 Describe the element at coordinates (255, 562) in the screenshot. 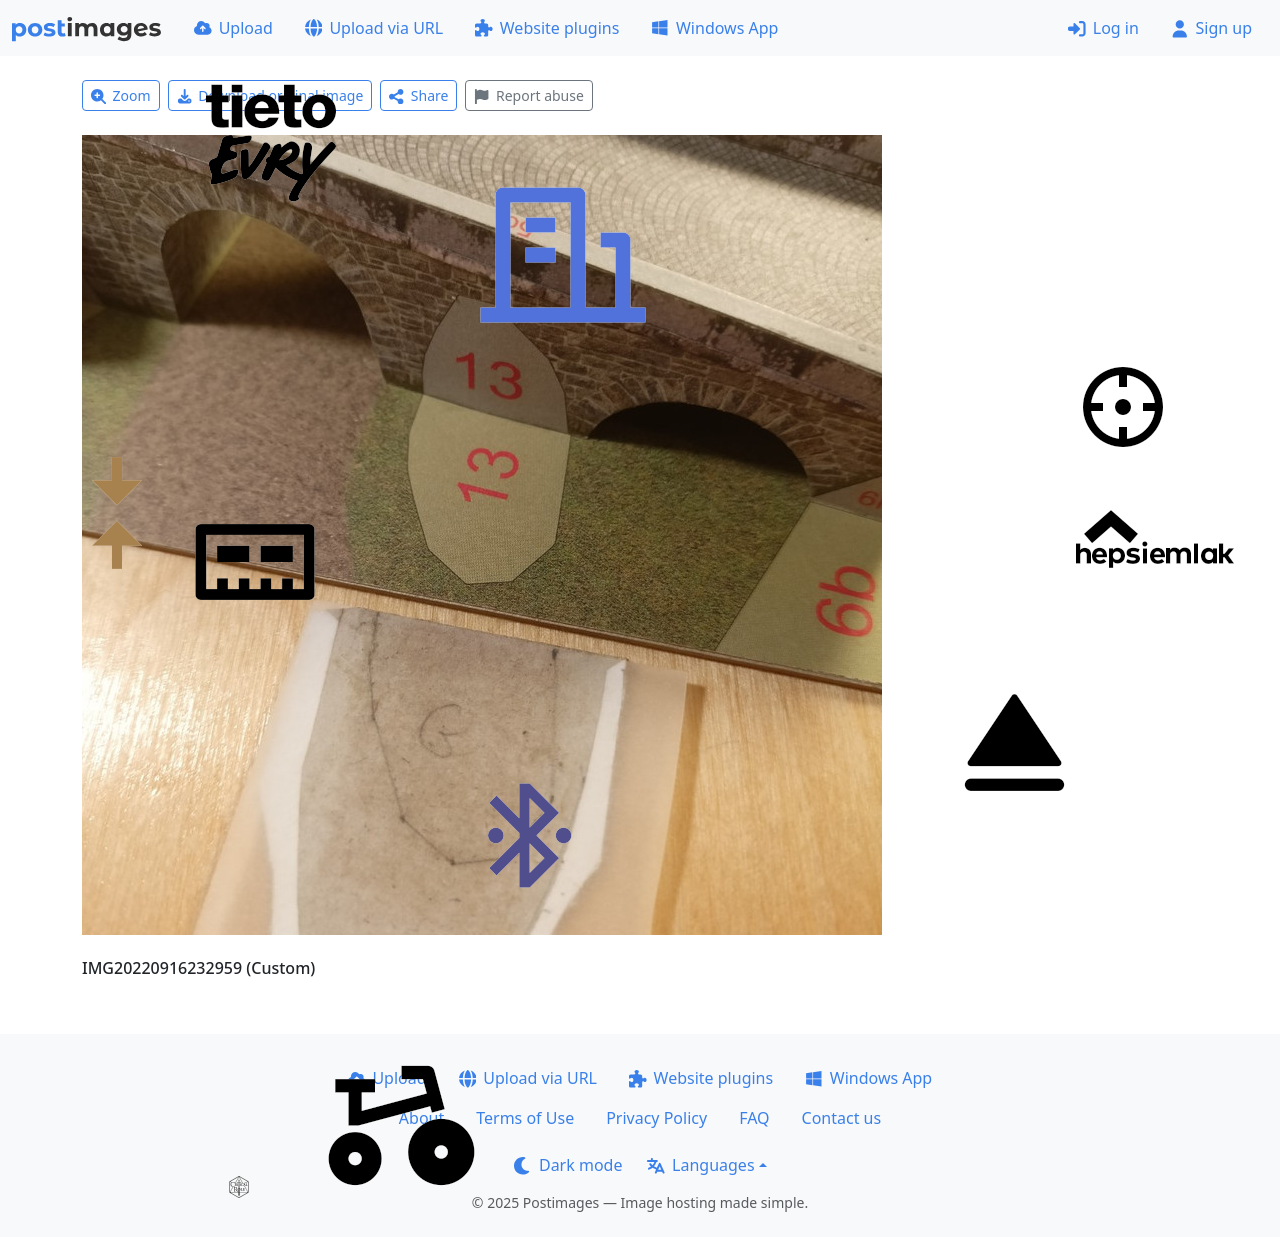

I see `view RAM or memory usage` at that location.